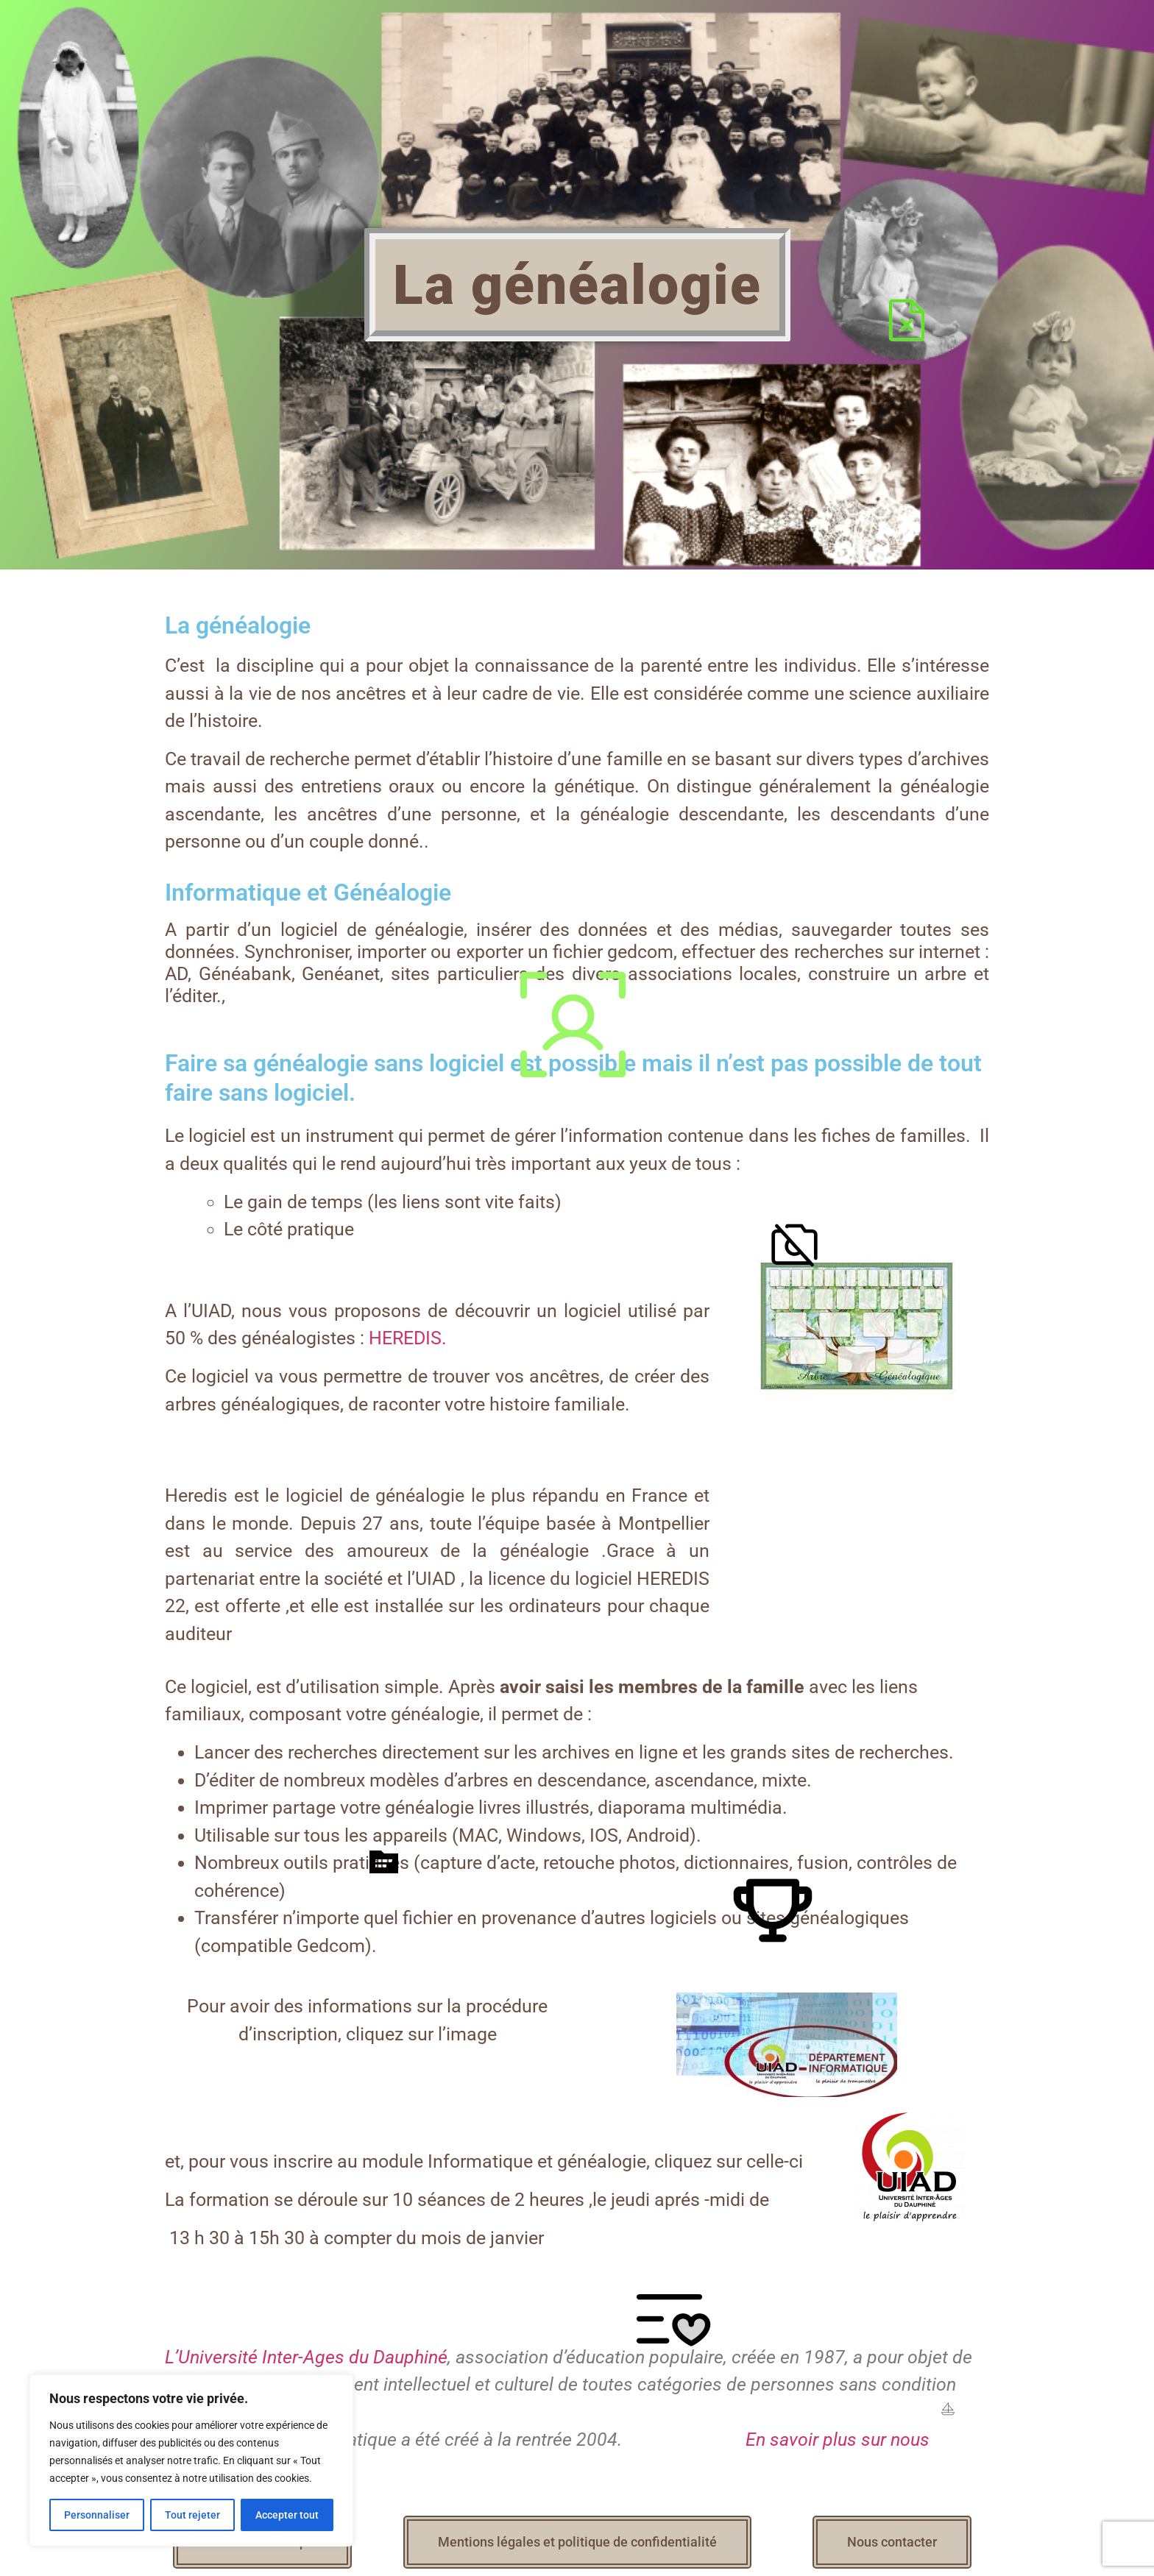 The width and height of the screenshot is (1154, 2576). What do you see at coordinates (383, 1862) in the screenshot?
I see `access topic folders` at bounding box center [383, 1862].